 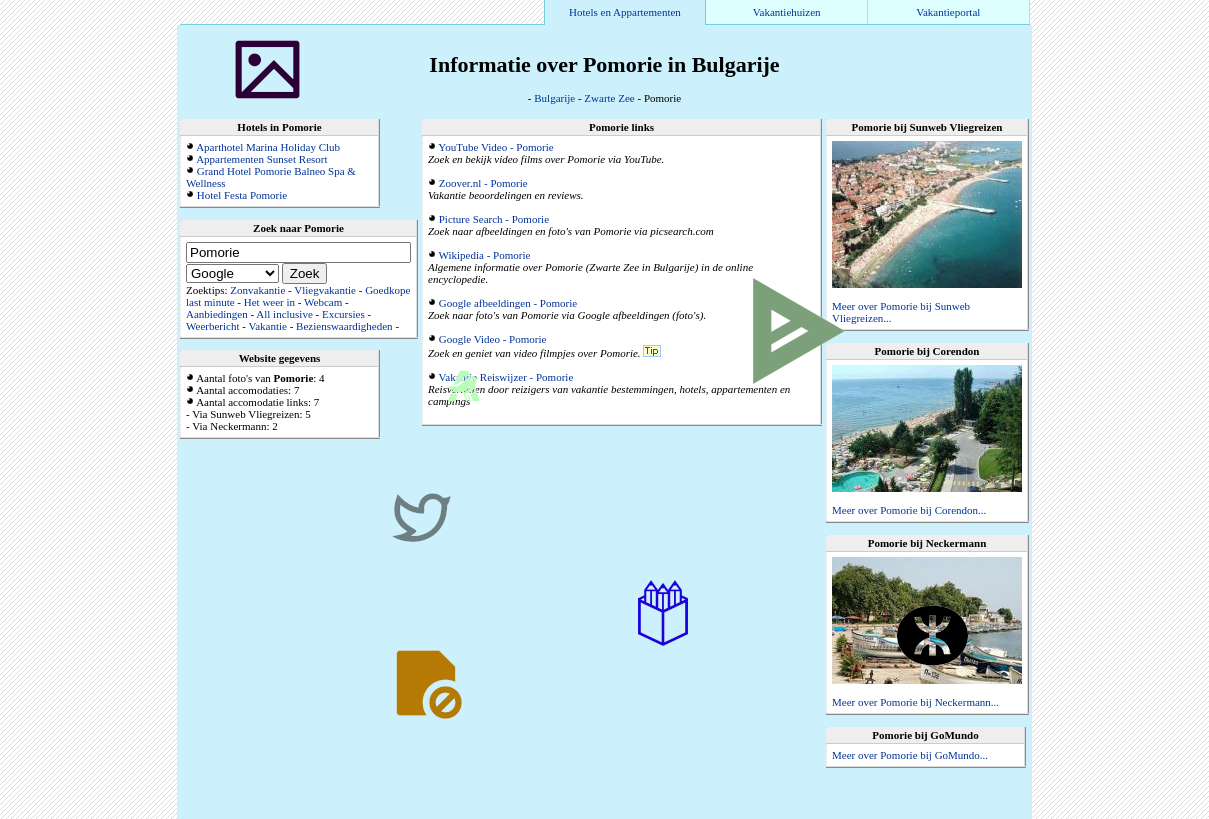 I want to click on open asciinema terminal recording player, so click(x=799, y=331).